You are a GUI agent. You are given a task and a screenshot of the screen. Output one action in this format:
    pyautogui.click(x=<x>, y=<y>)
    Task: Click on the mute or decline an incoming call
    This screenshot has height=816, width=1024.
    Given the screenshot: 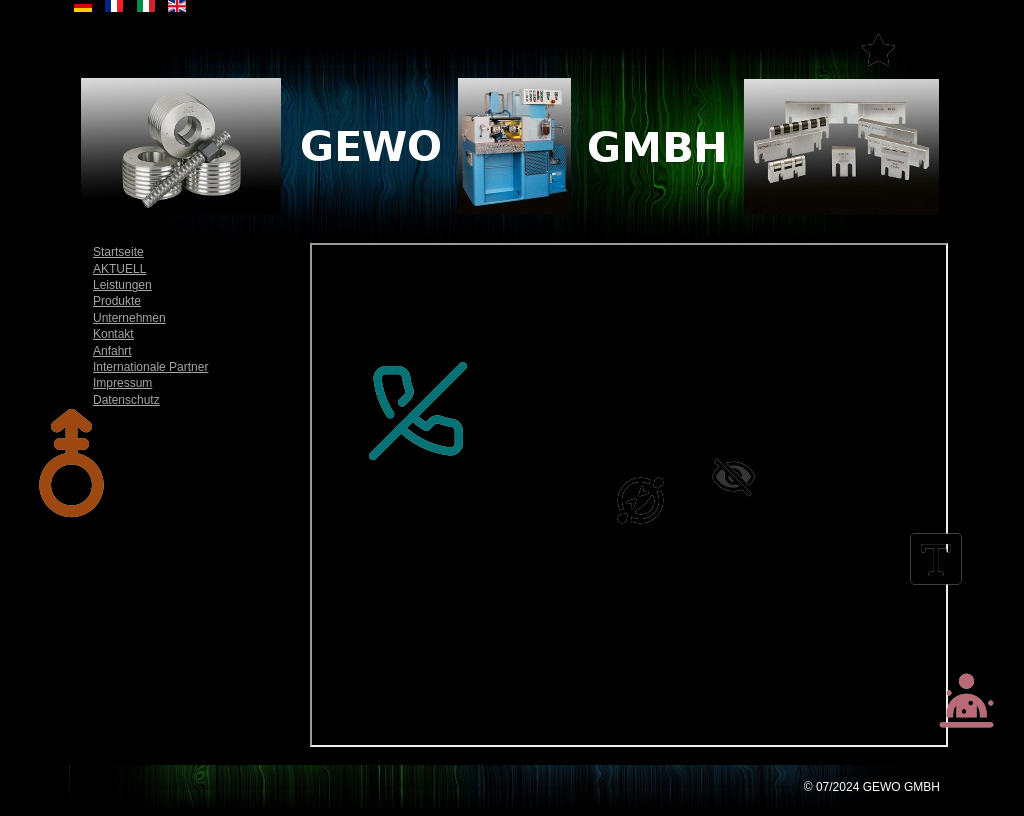 What is the action you would take?
    pyautogui.click(x=418, y=411)
    